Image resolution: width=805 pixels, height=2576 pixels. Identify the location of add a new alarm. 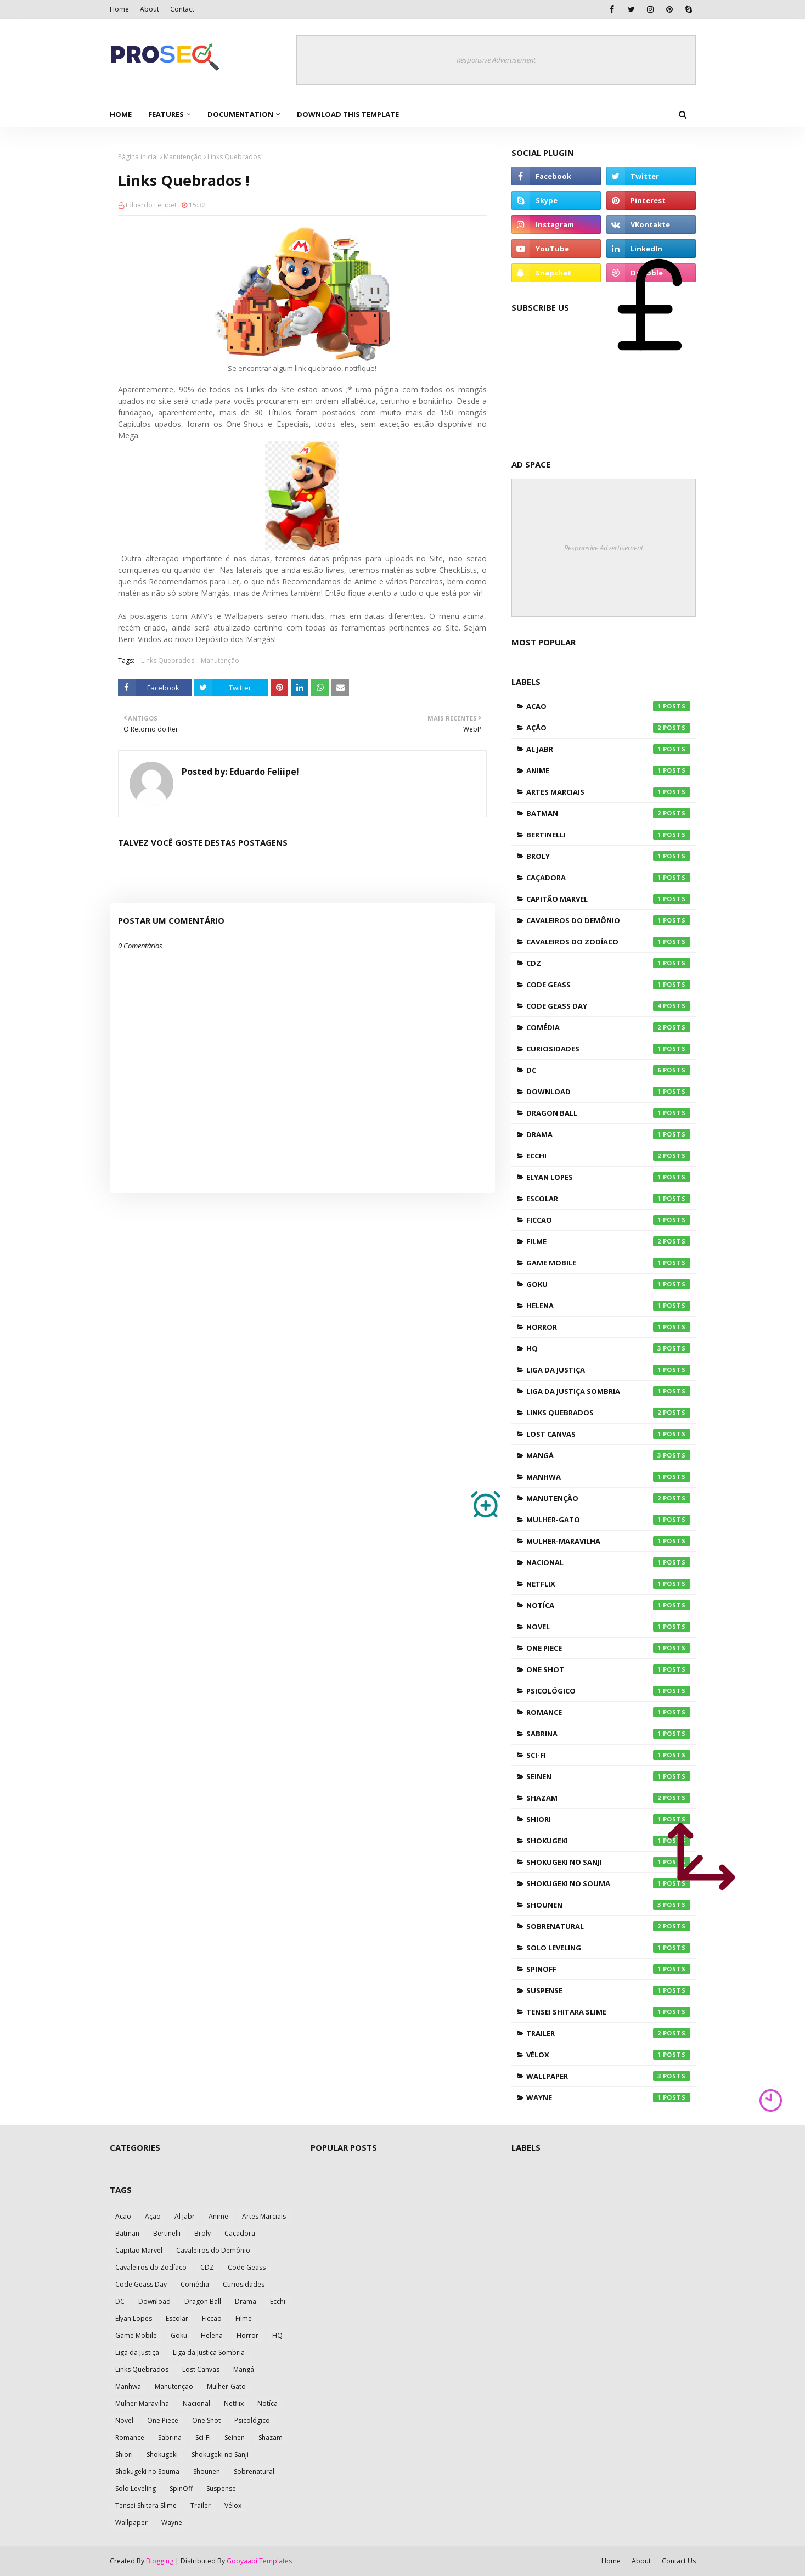
(486, 1504).